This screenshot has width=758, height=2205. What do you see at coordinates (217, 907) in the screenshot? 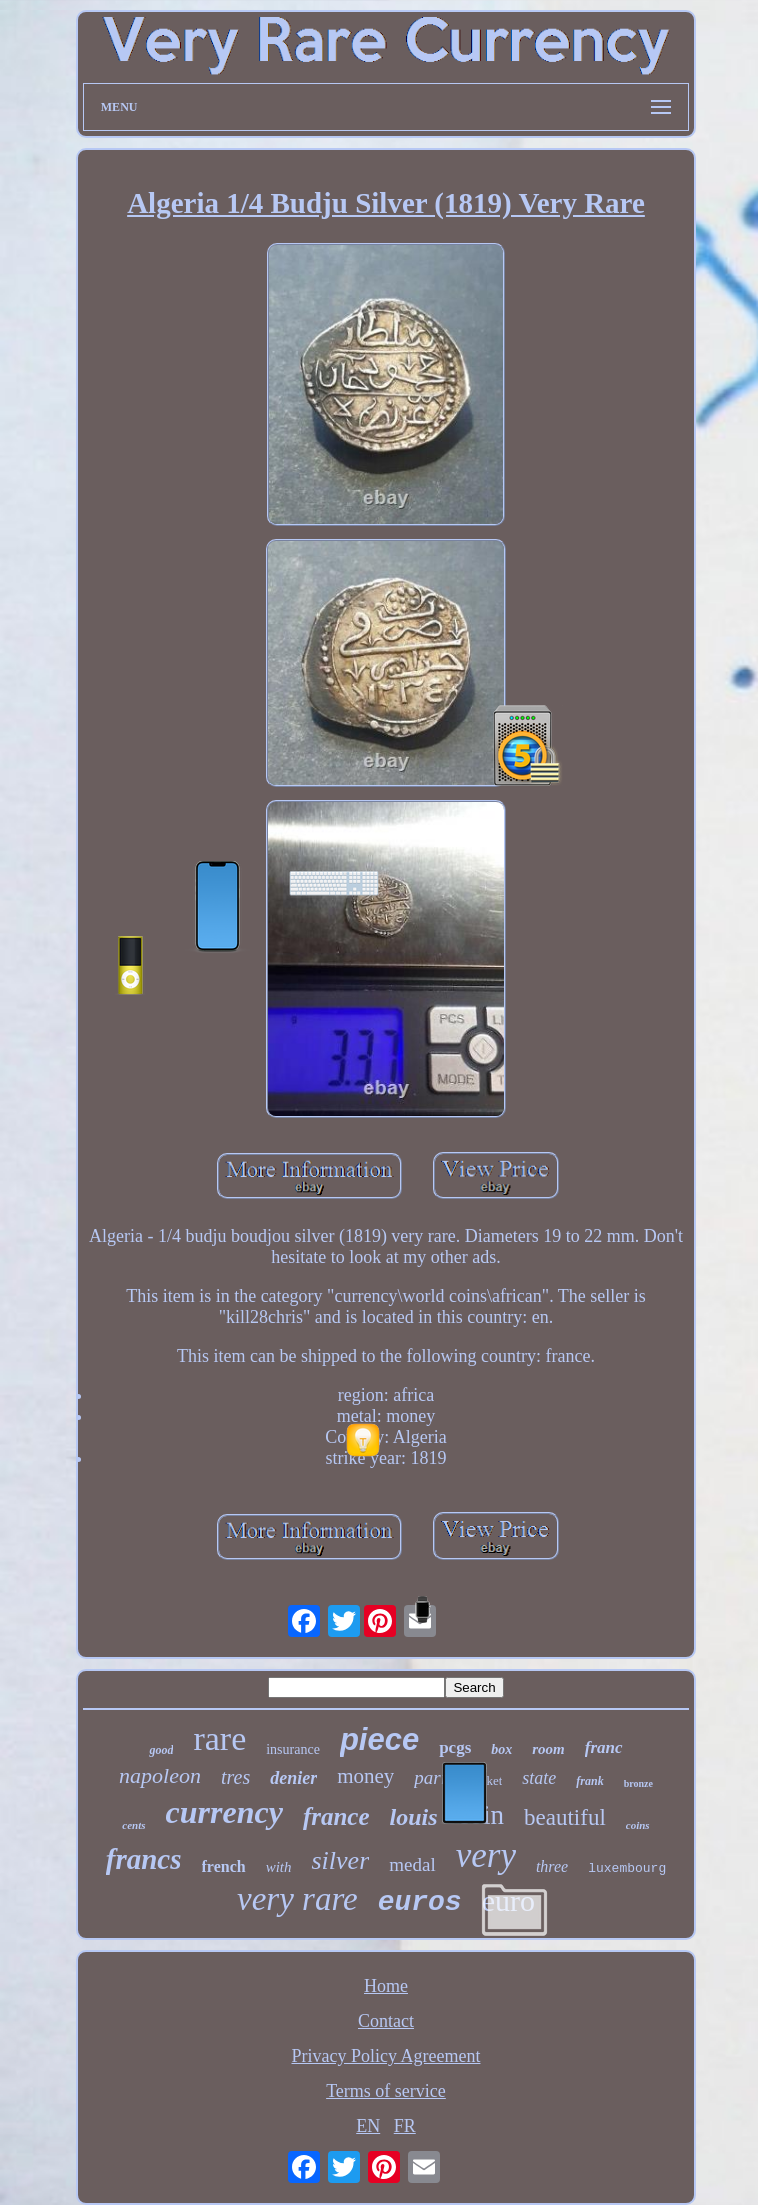
I see `iPhone 13 Pro device icon` at bounding box center [217, 907].